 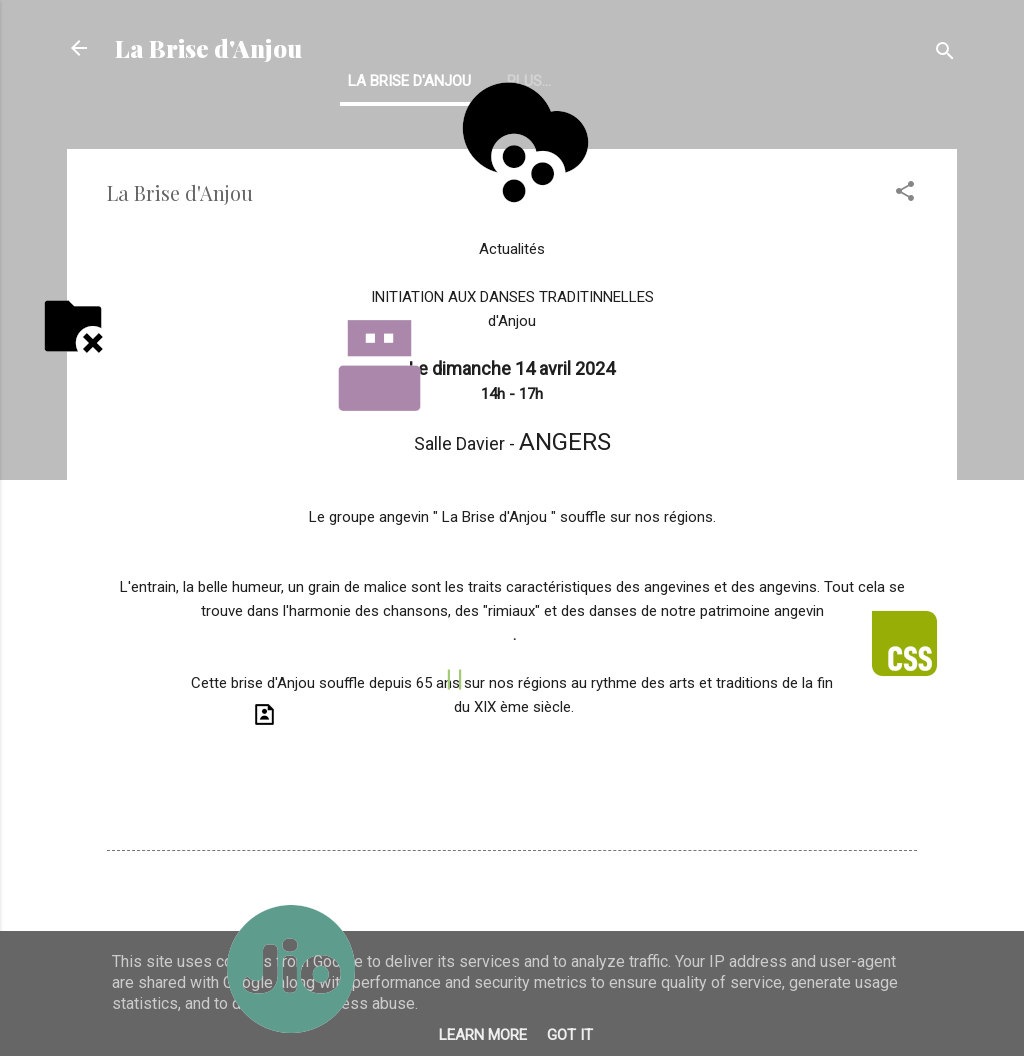 What do you see at coordinates (264, 714) in the screenshot?
I see `view user profile document` at bounding box center [264, 714].